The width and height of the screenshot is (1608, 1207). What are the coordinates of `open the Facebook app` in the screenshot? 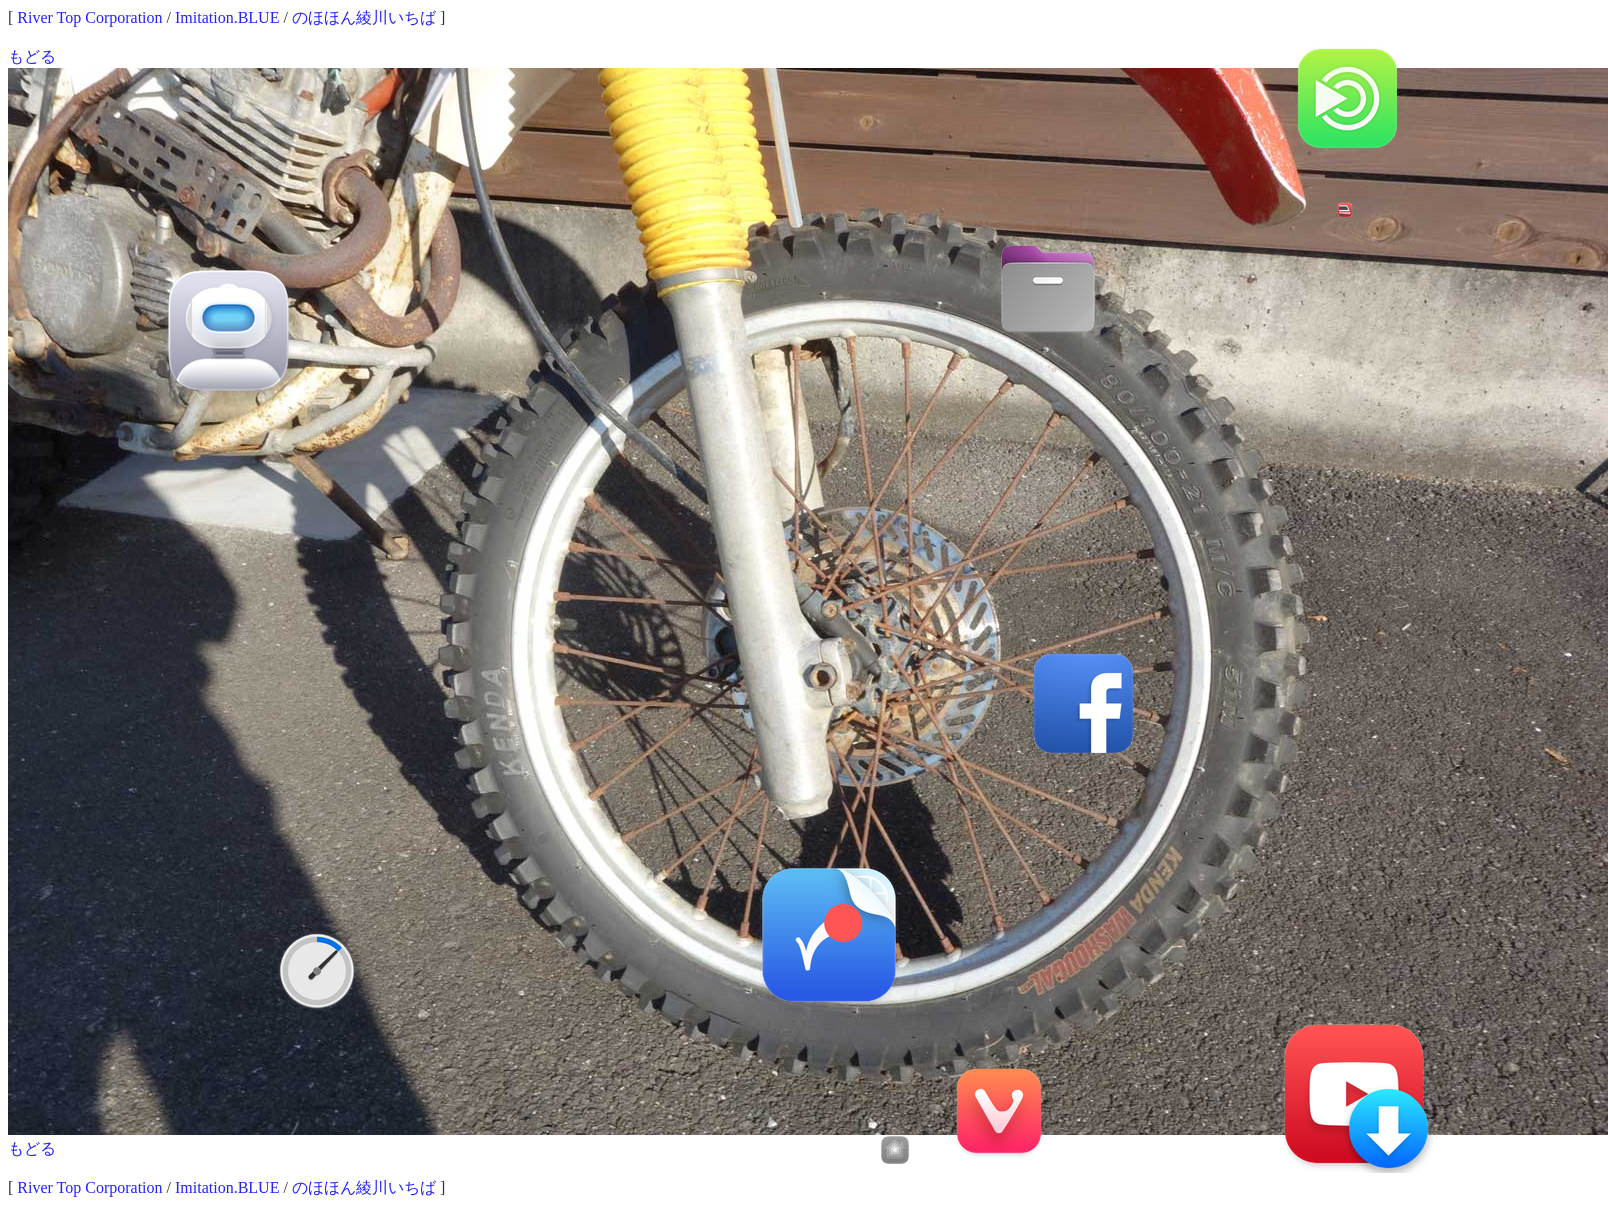 It's located at (1083, 703).